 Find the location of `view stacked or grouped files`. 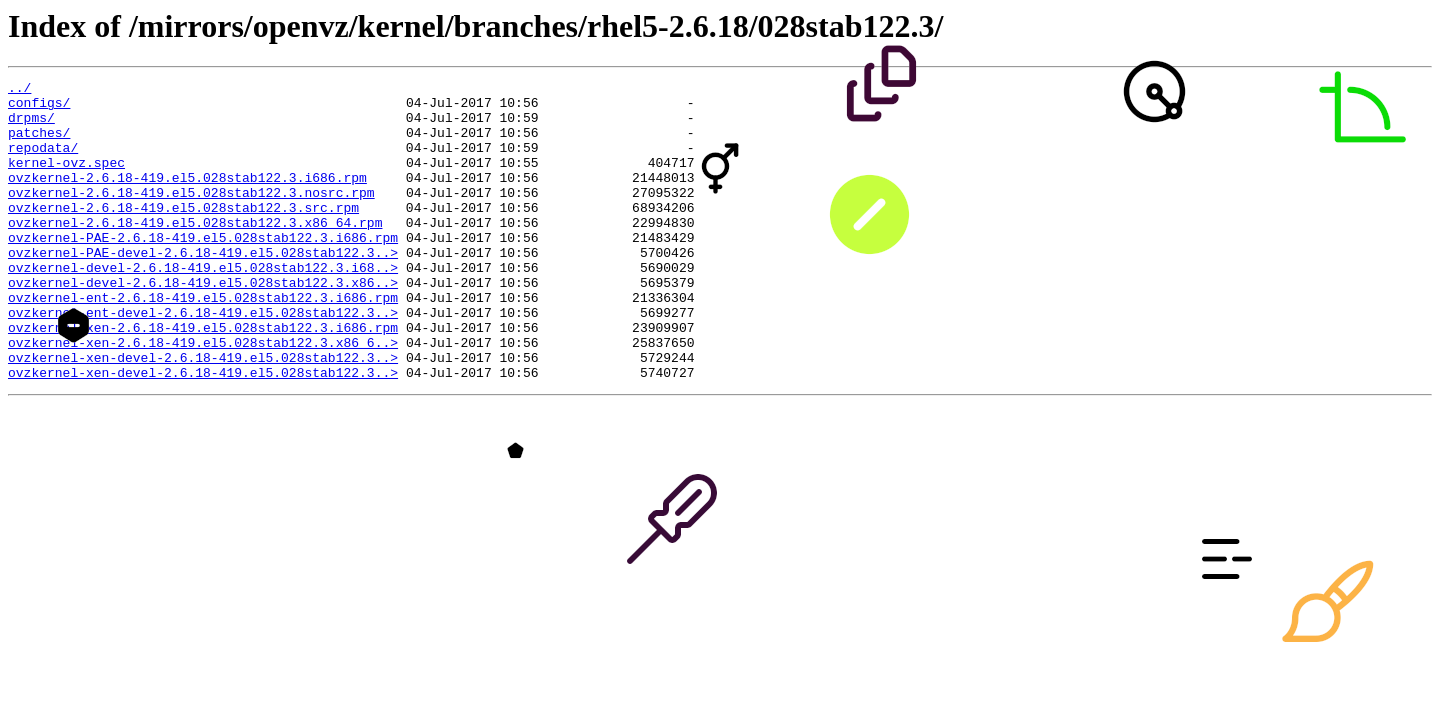

view stacked or grouped files is located at coordinates (881, 83).